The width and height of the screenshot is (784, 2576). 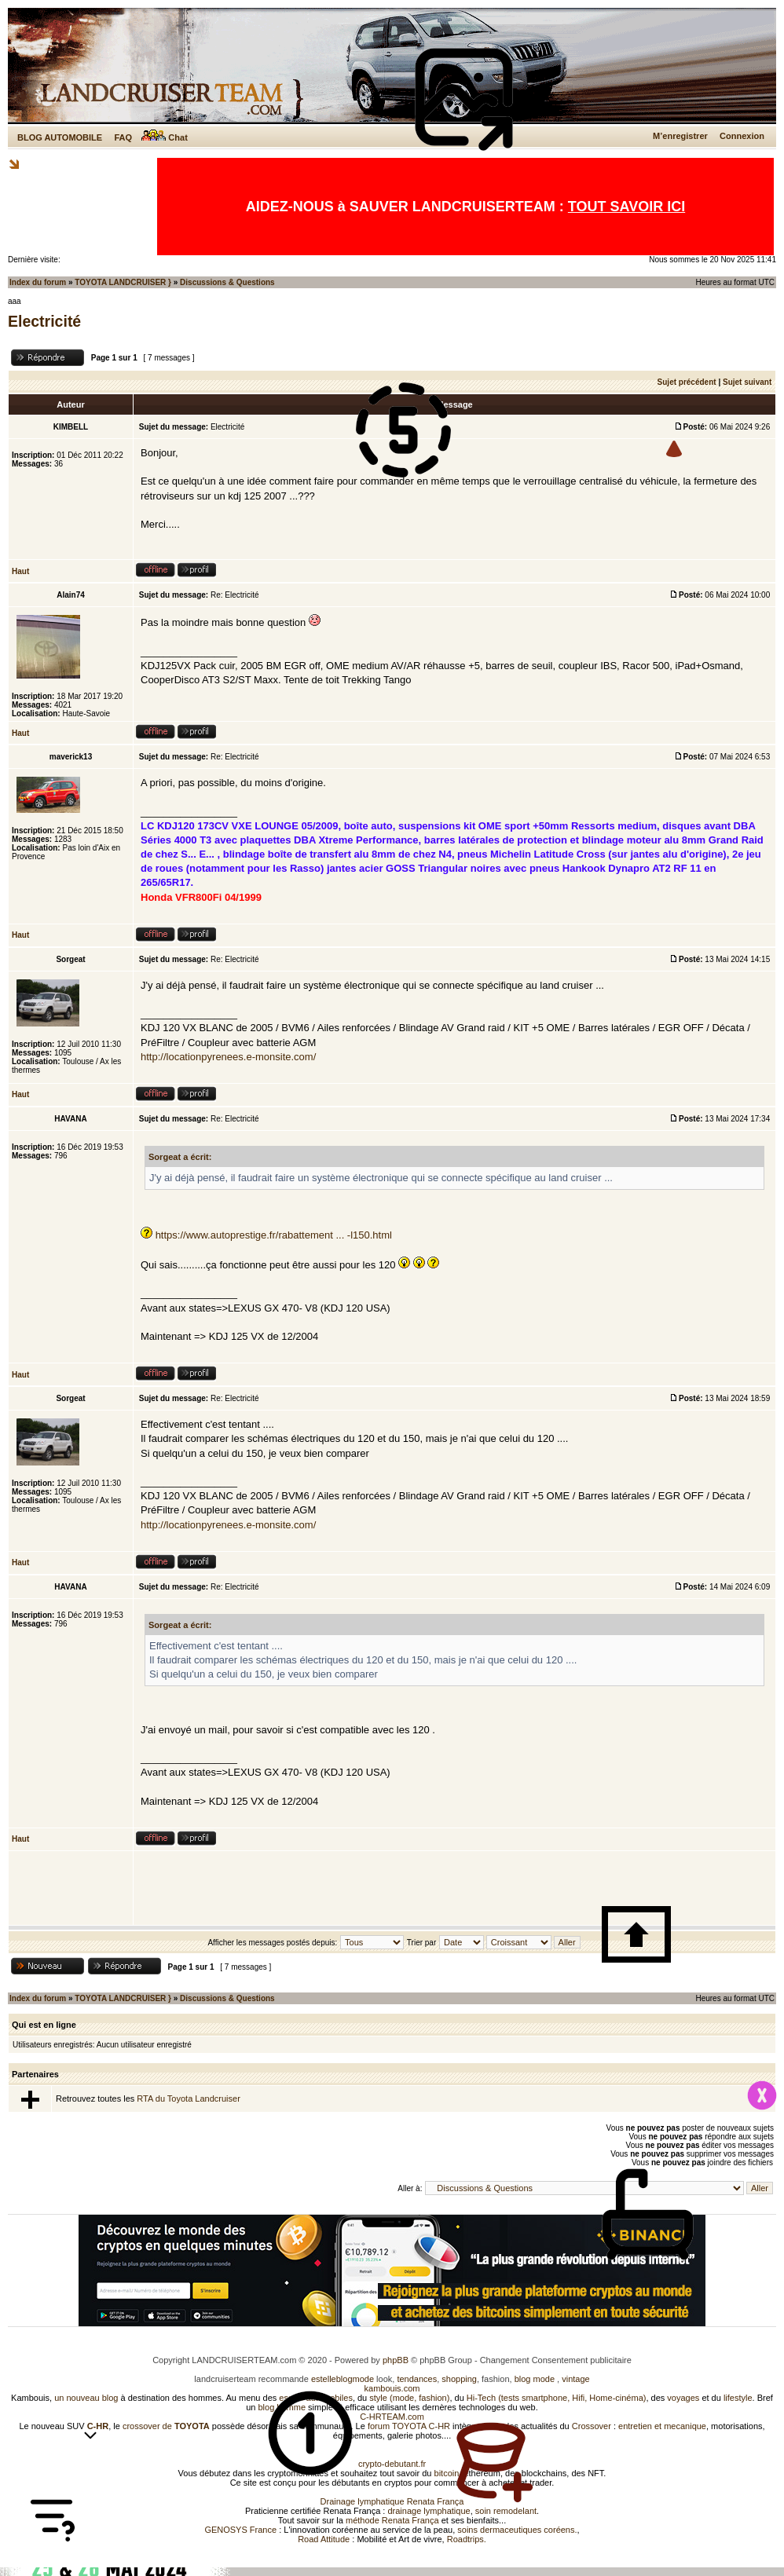 I want to click on expand a dropdown menu or section, so click(x=90, y=2435).